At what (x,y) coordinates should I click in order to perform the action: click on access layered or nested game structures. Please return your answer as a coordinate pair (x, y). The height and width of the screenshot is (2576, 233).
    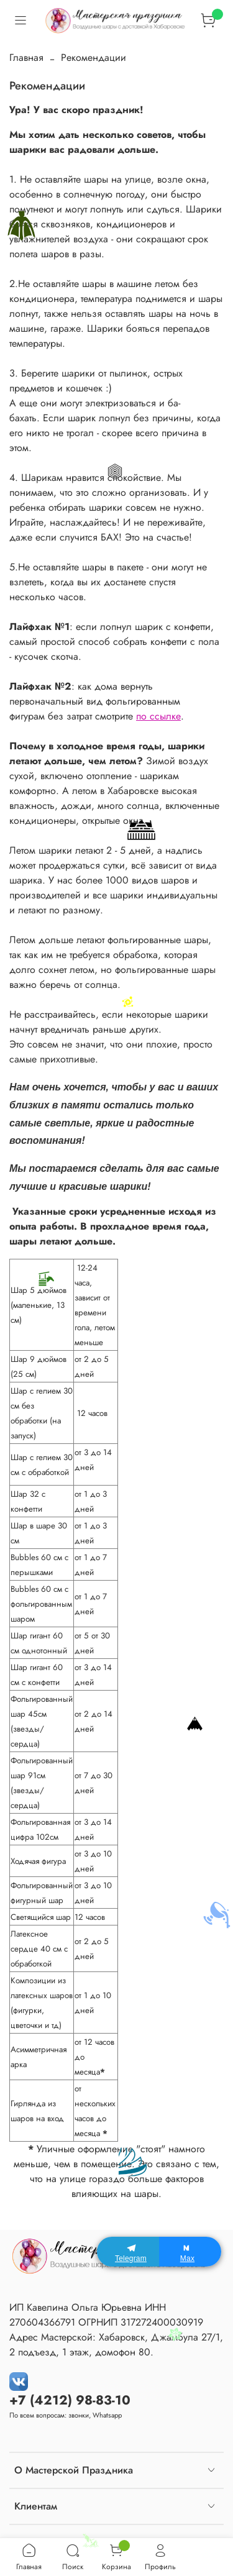
    Looking at the image, I should click on (115, 472).